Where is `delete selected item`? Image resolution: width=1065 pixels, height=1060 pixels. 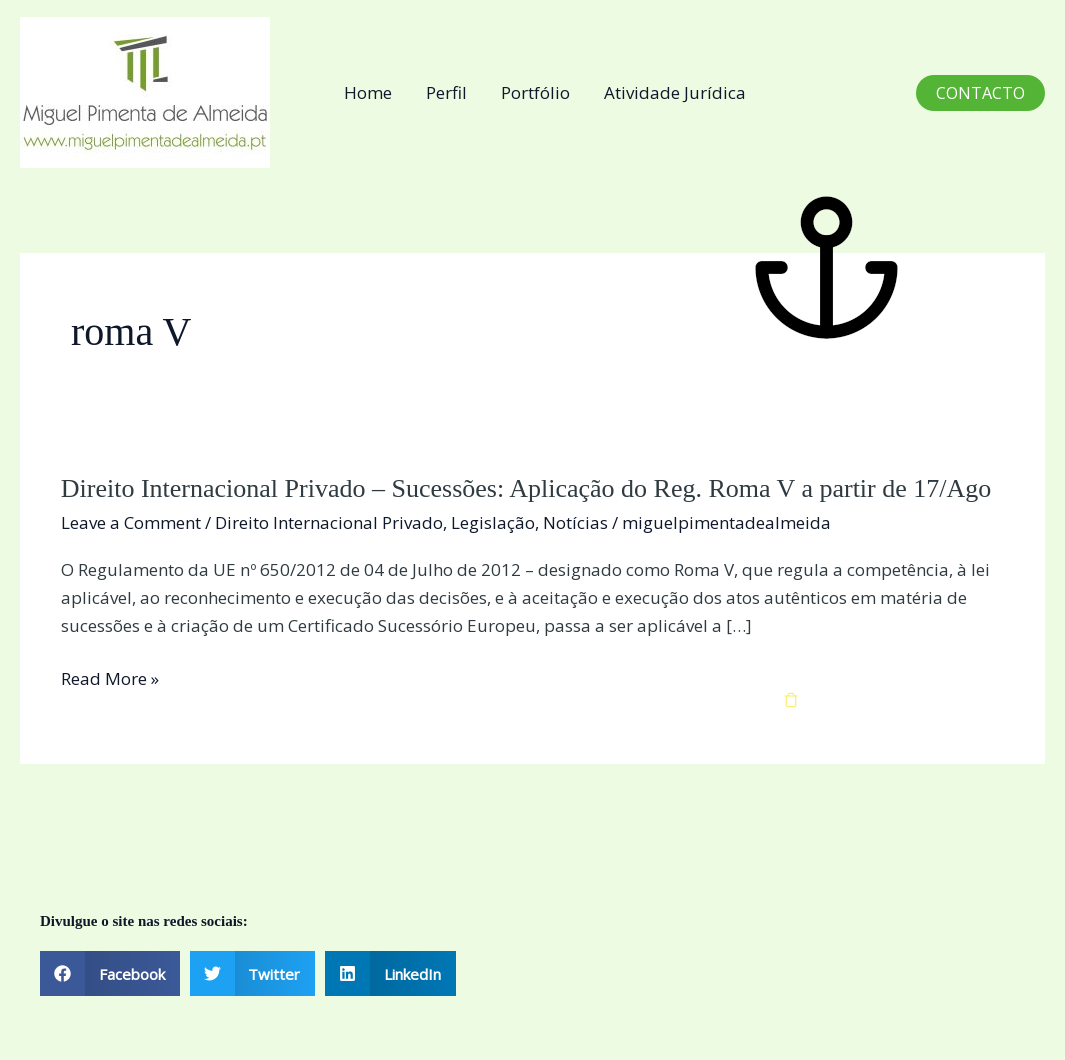
delete selected item is located at coordinates (791, 700).